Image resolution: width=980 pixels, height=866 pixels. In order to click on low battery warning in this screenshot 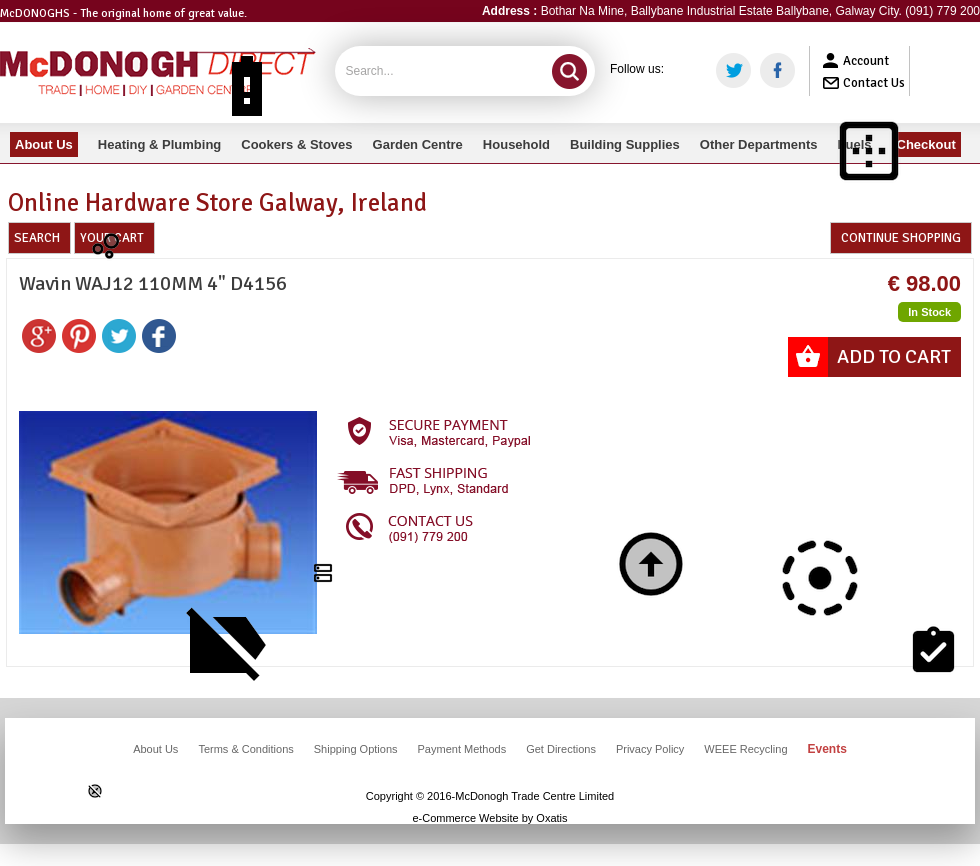, I will do `click(247, 86)`.